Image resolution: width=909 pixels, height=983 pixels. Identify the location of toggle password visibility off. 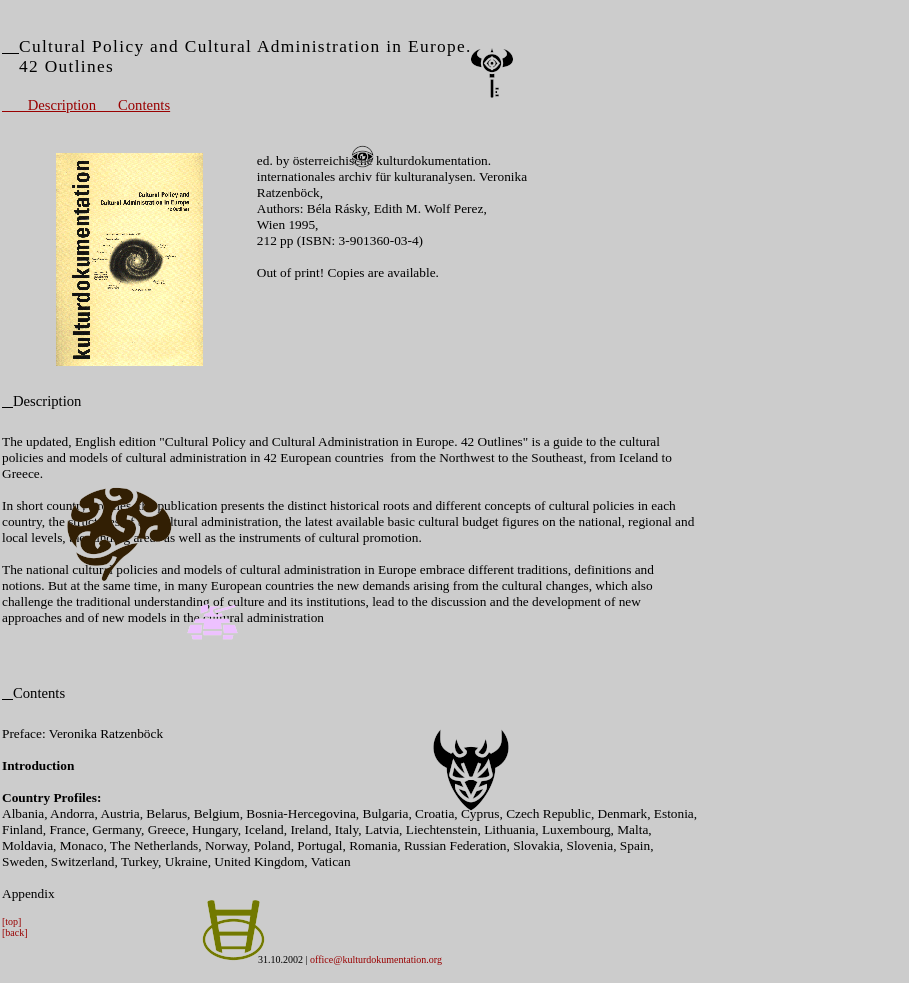
(362, 156).